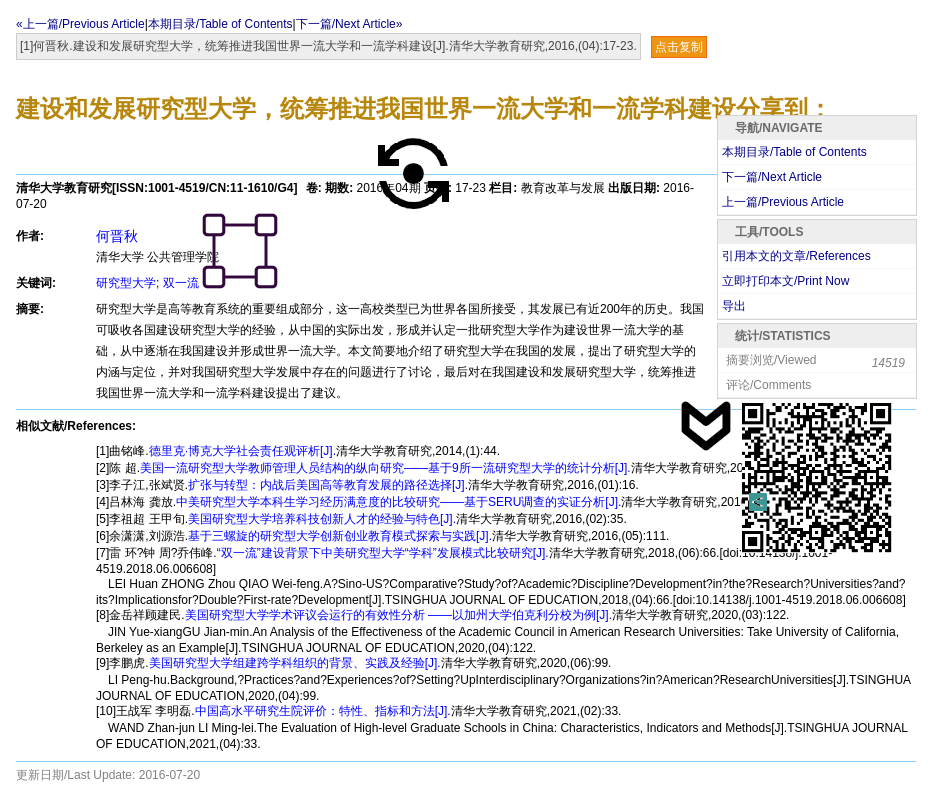 The image size is (932, 800). What do you see at coordinates (413, 173) in the screenshot?
I see `switch between front and rear camera` at bounding box center [413, 173].